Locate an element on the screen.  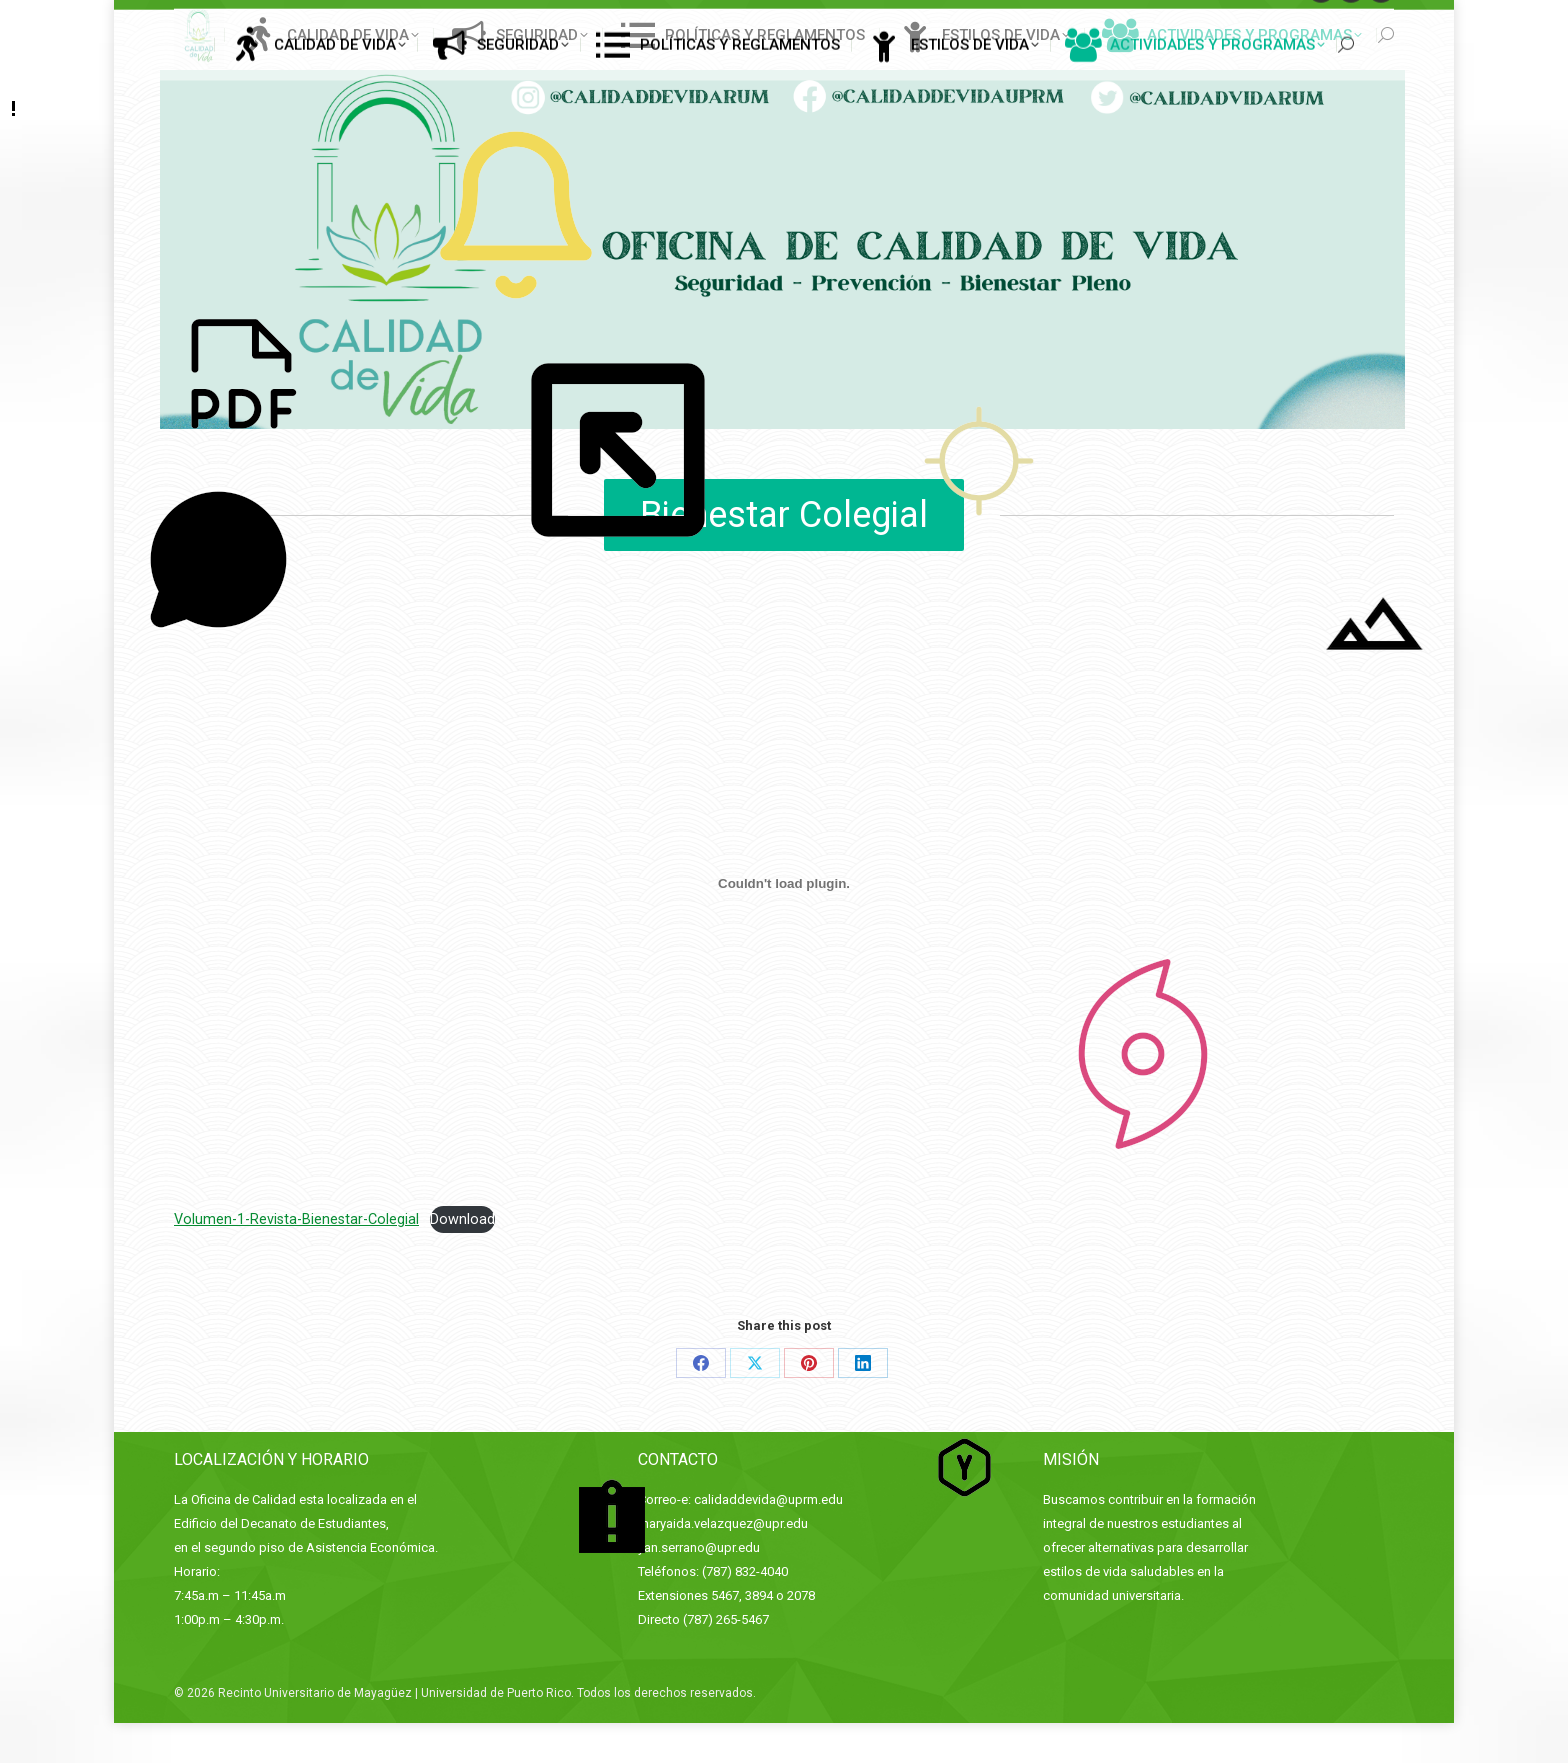
indicates a high priority notification or alert is located at coordinates (13, 108).